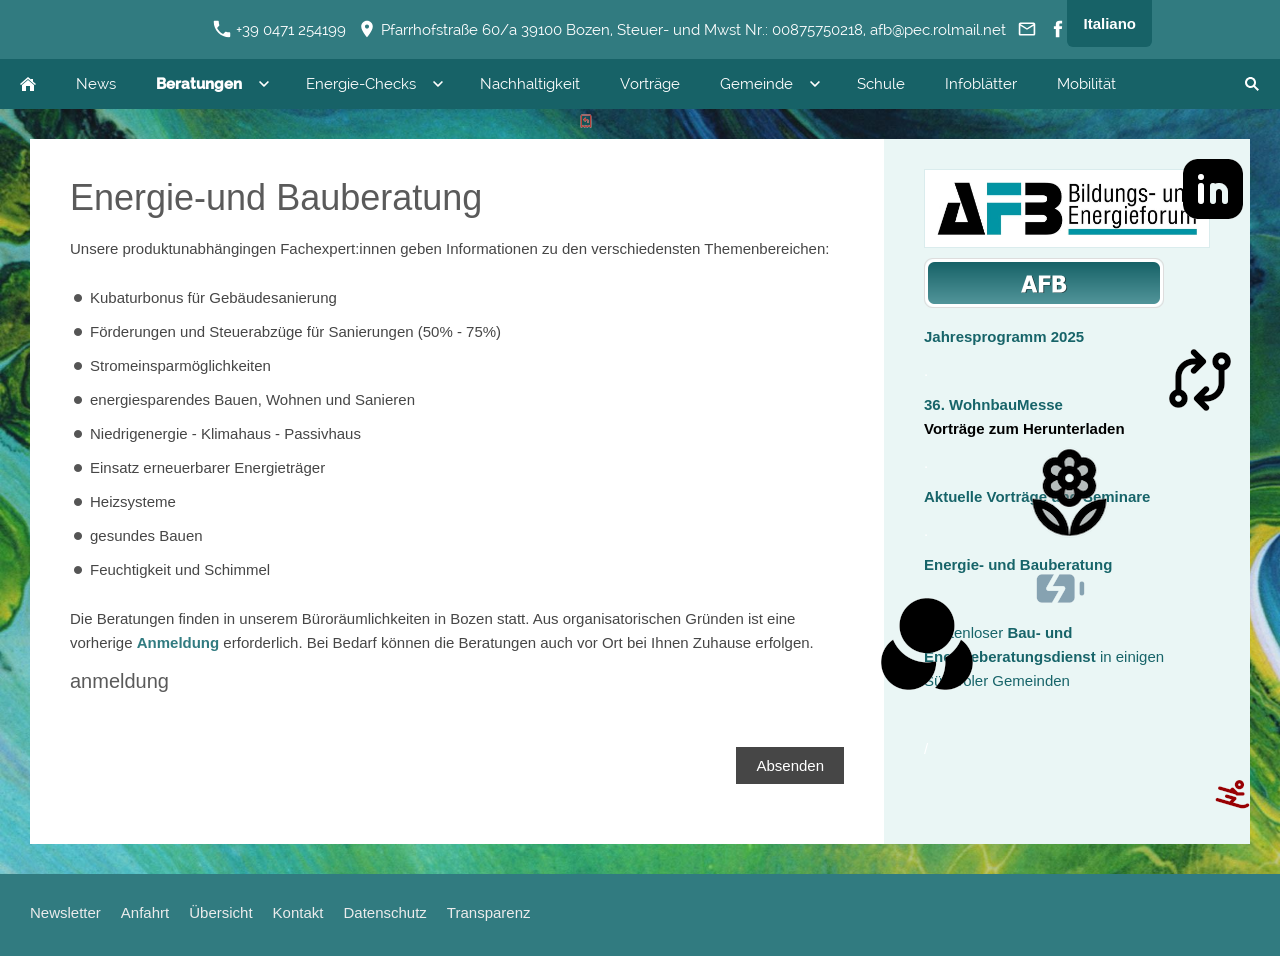 This screenshot has width=1280, height=956. Describe the element at coordinates (586, 121) in the screenshot. I see `request a refund for a purchase` at that location.